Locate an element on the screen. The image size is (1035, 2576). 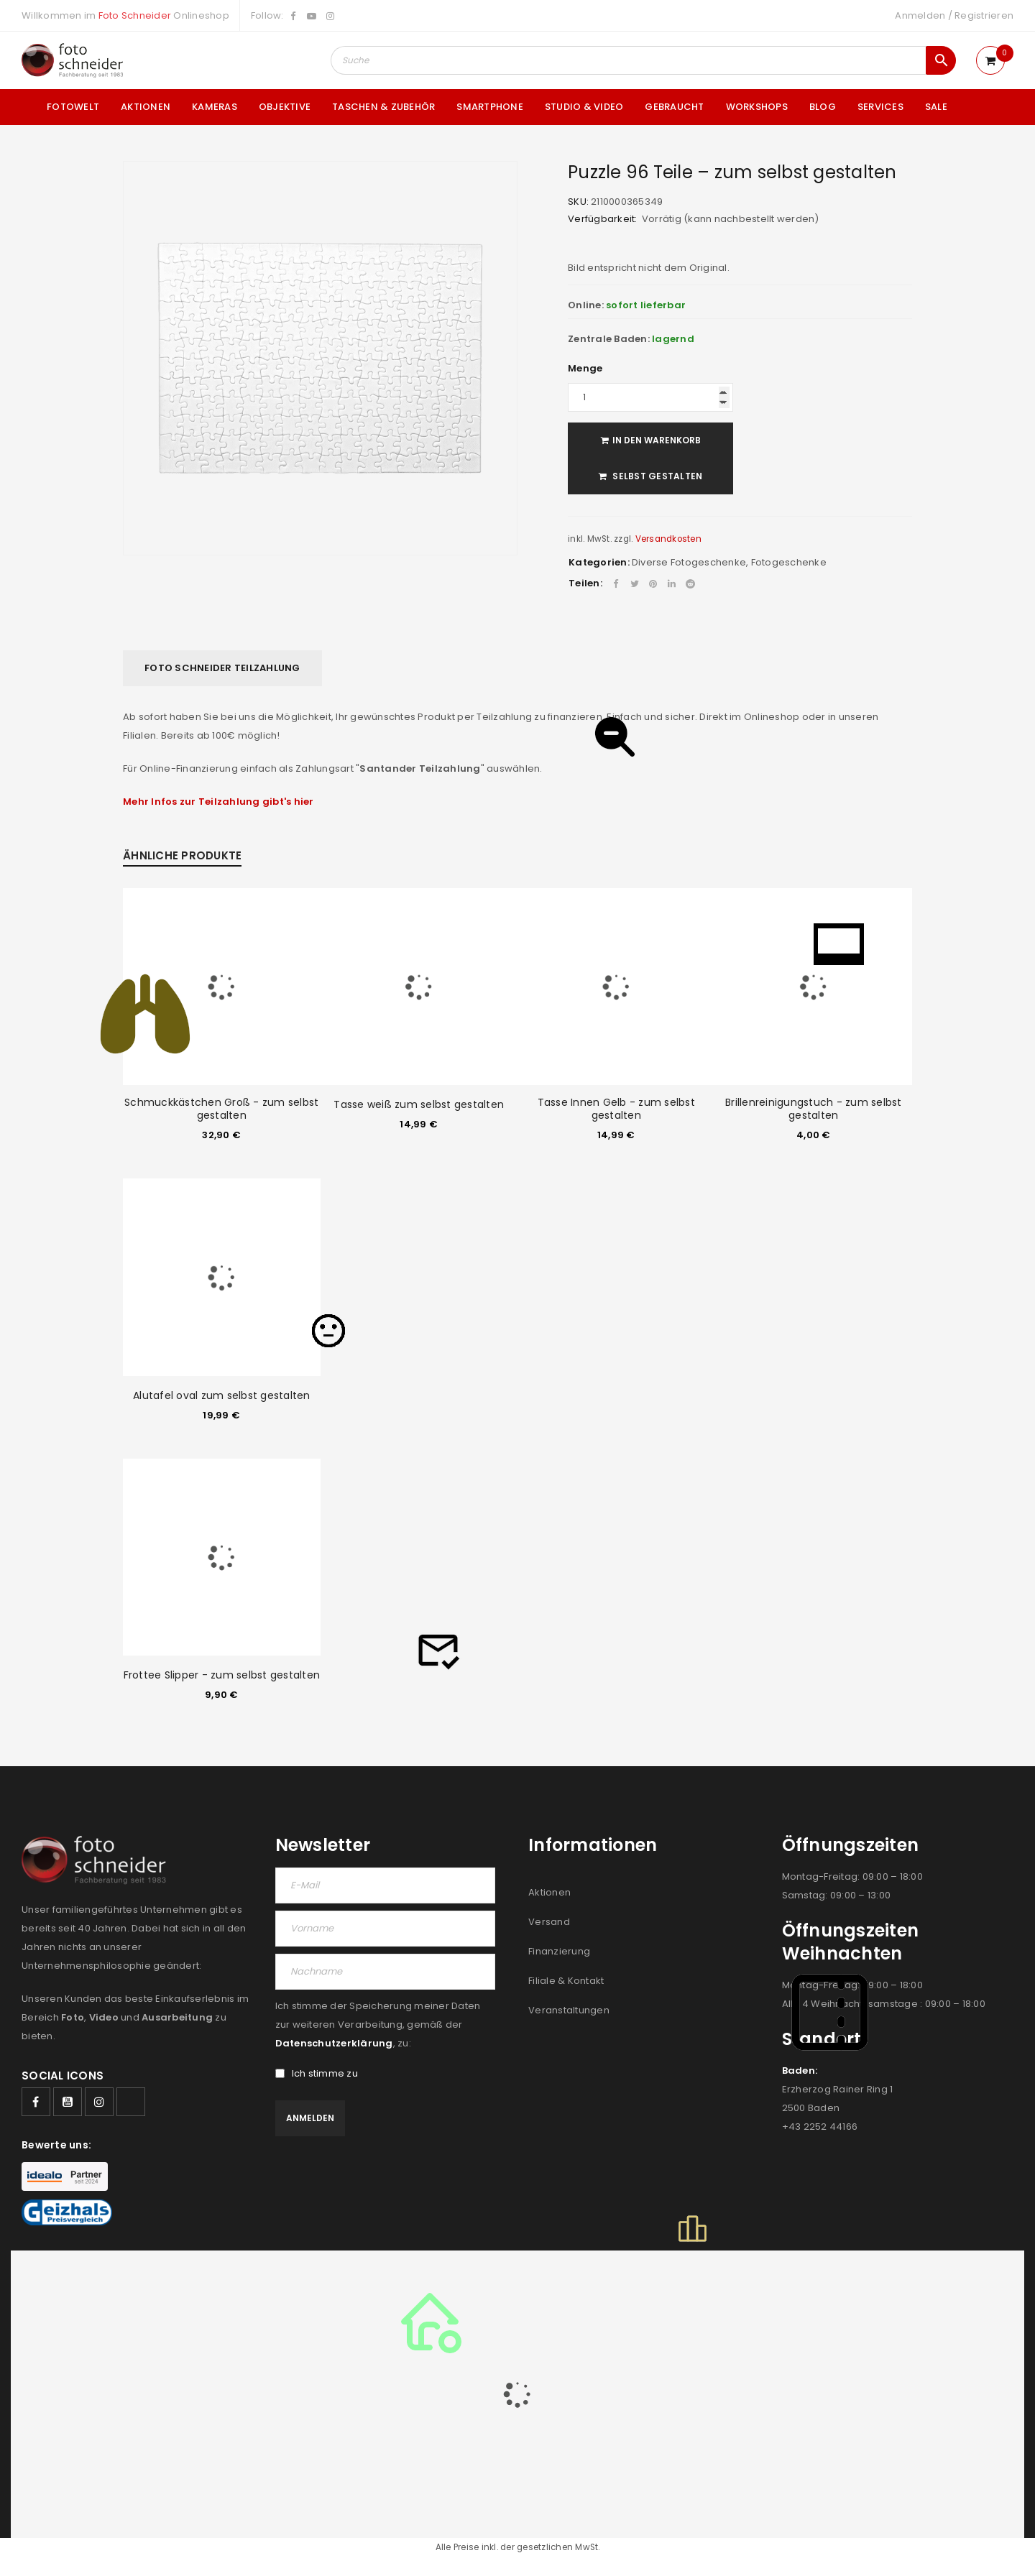
video player with caption or subtitle bar is located at coordinates (839, 944).